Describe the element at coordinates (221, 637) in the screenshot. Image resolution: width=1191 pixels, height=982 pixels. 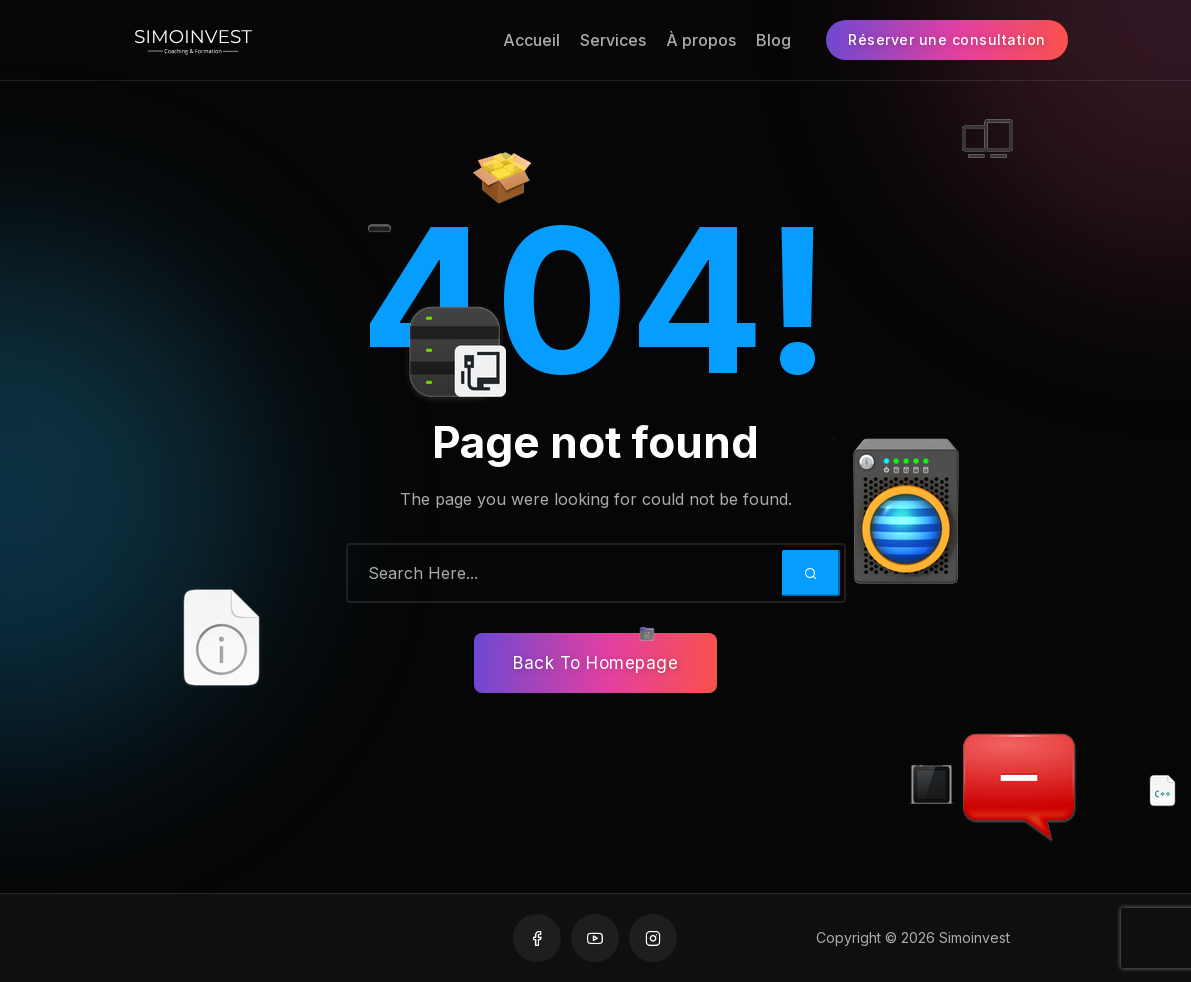
I see `a readme or documentation file` at that location.